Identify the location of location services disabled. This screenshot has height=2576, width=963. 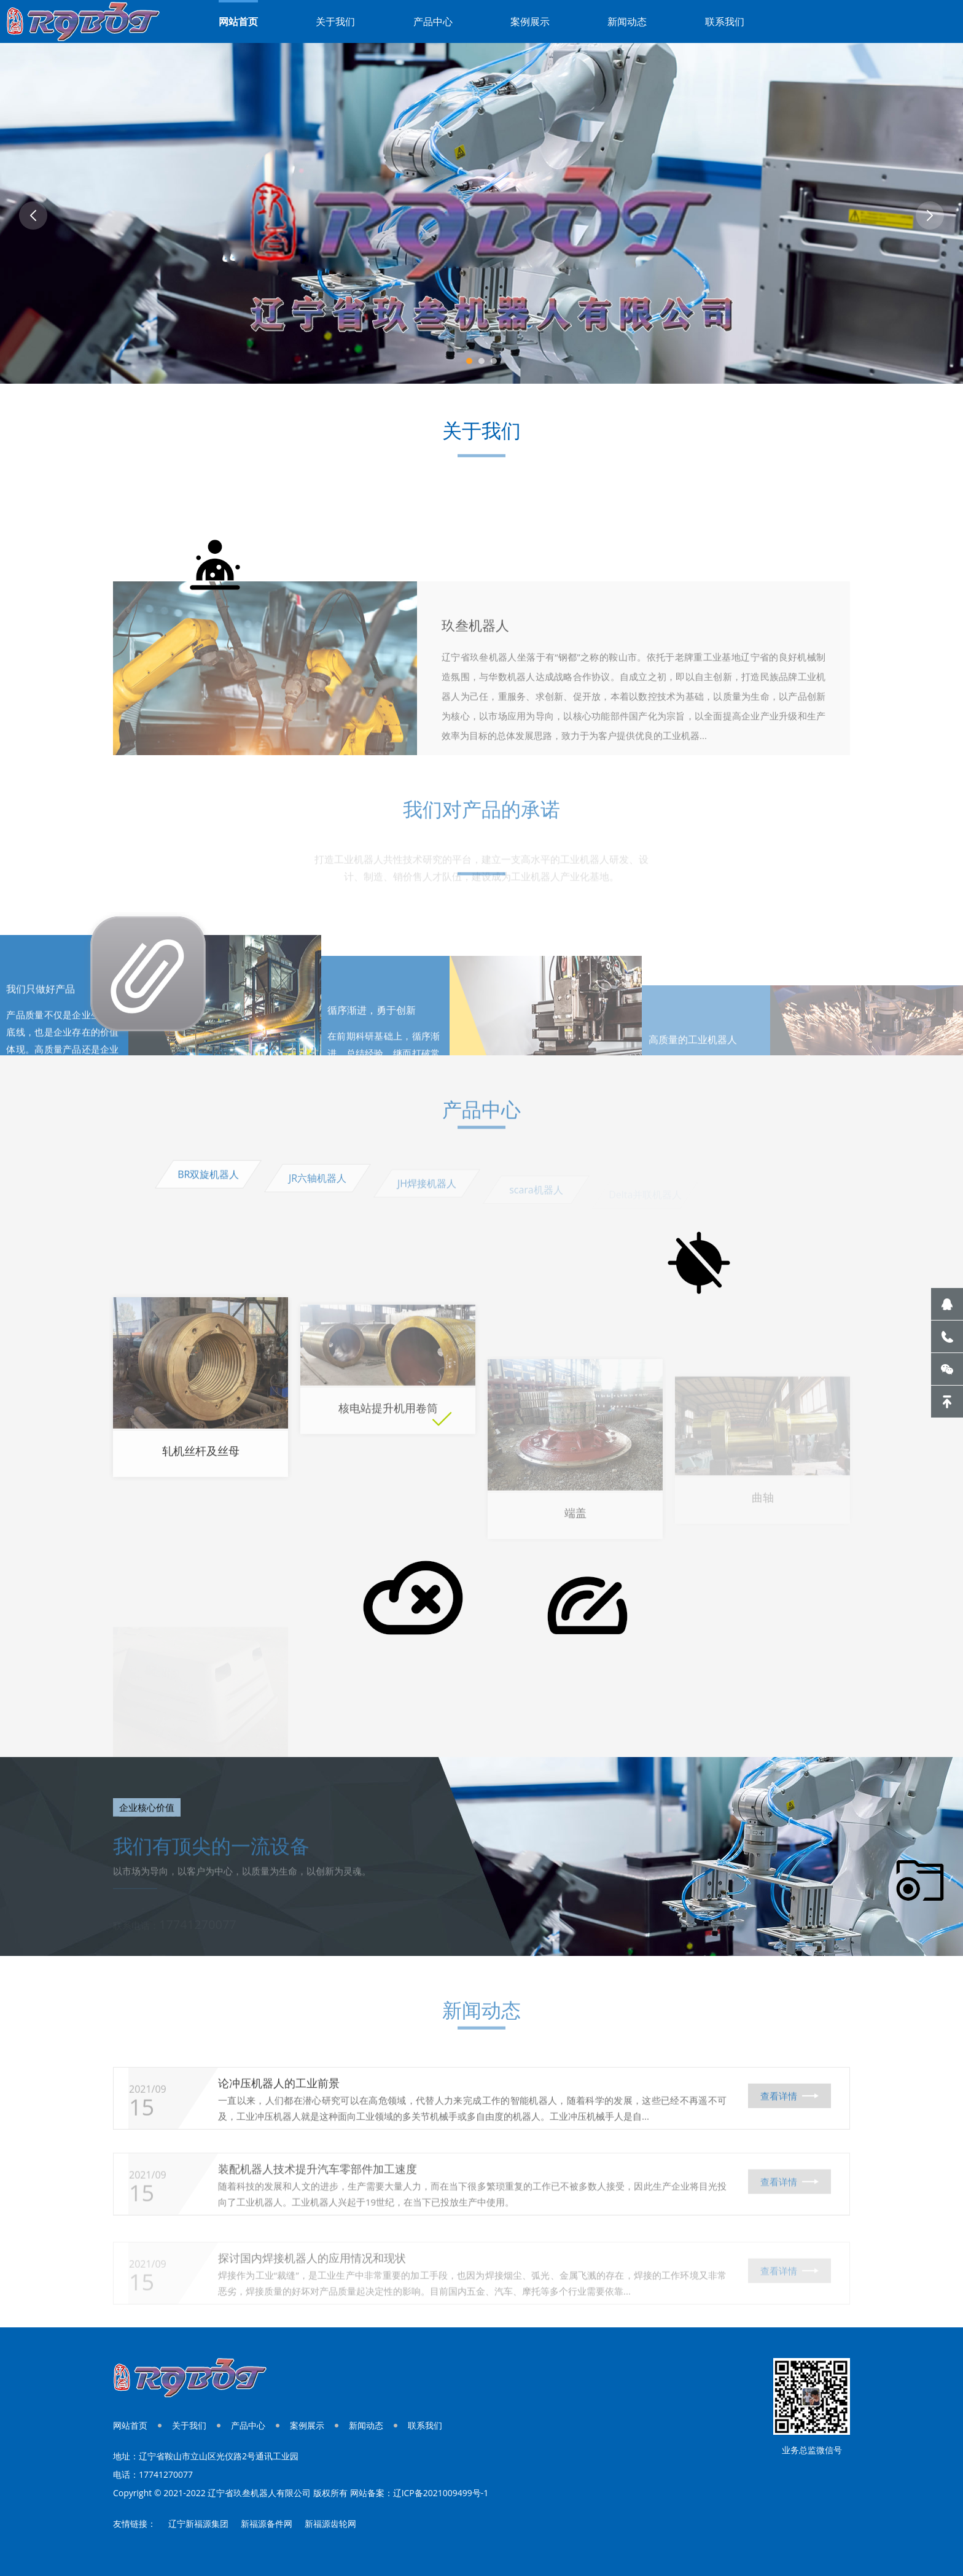
(699, 1263).